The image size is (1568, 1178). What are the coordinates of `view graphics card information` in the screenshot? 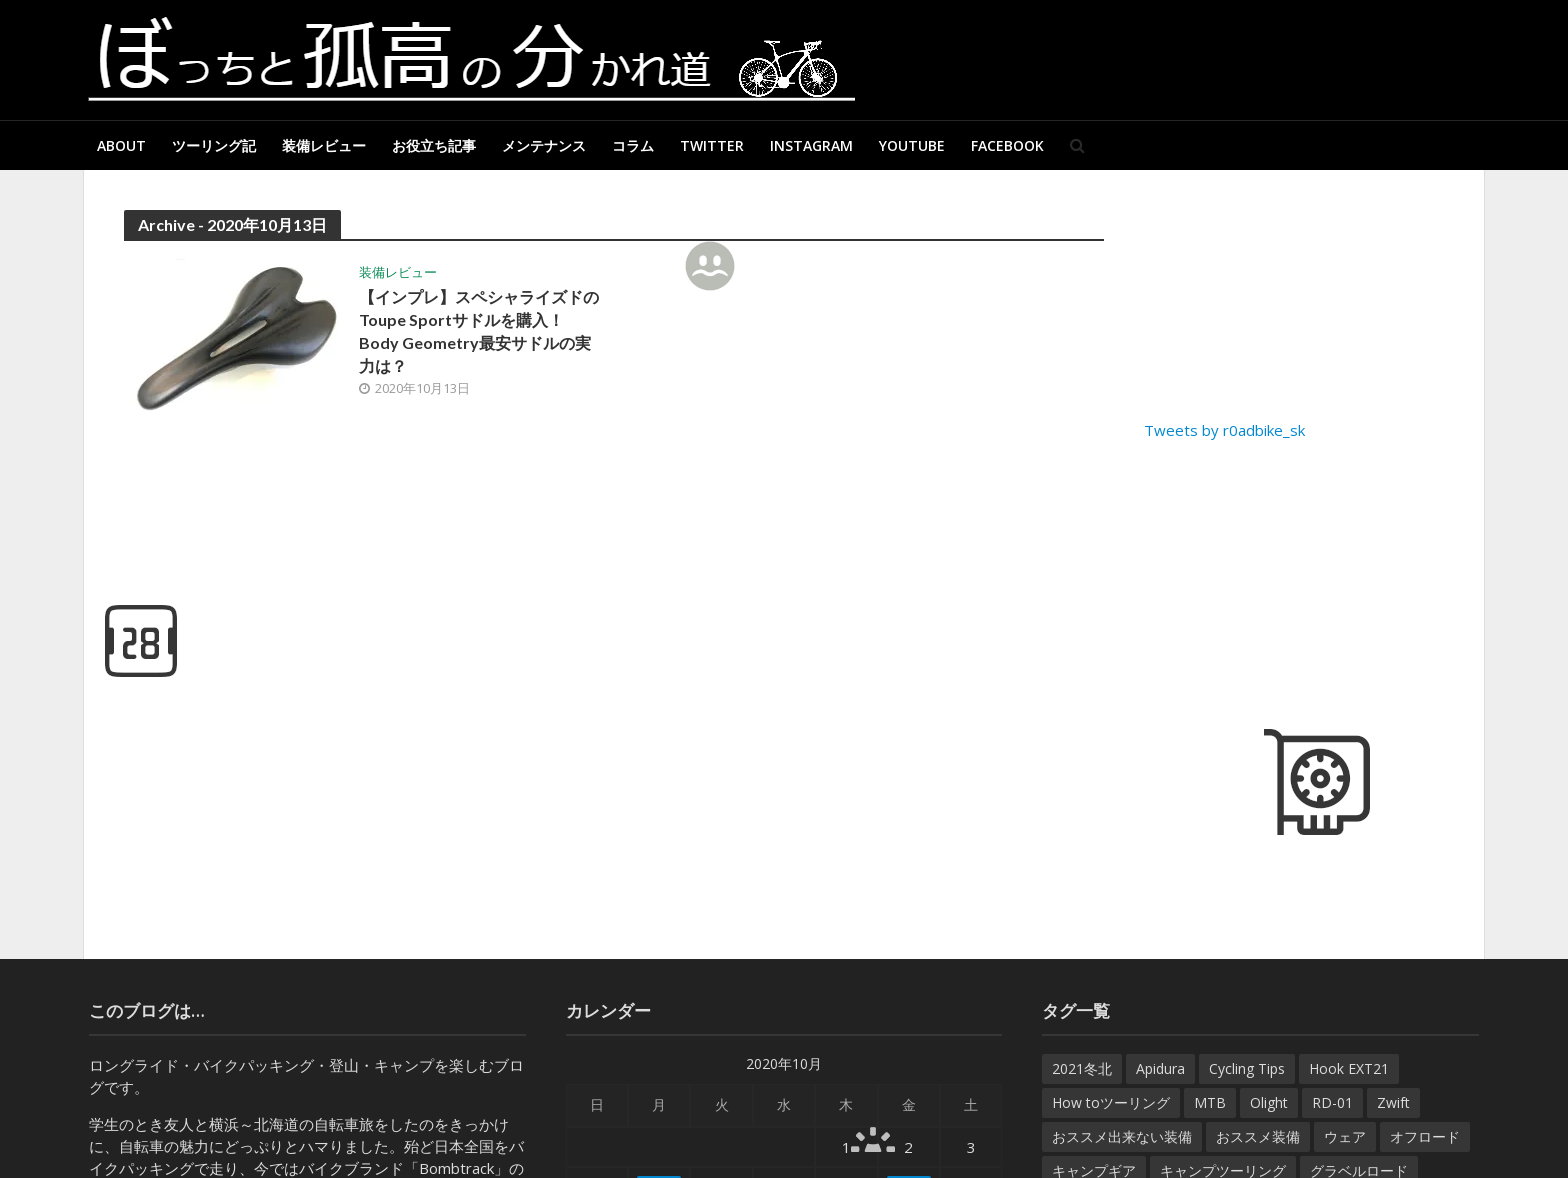 It's located at (1317, 782).